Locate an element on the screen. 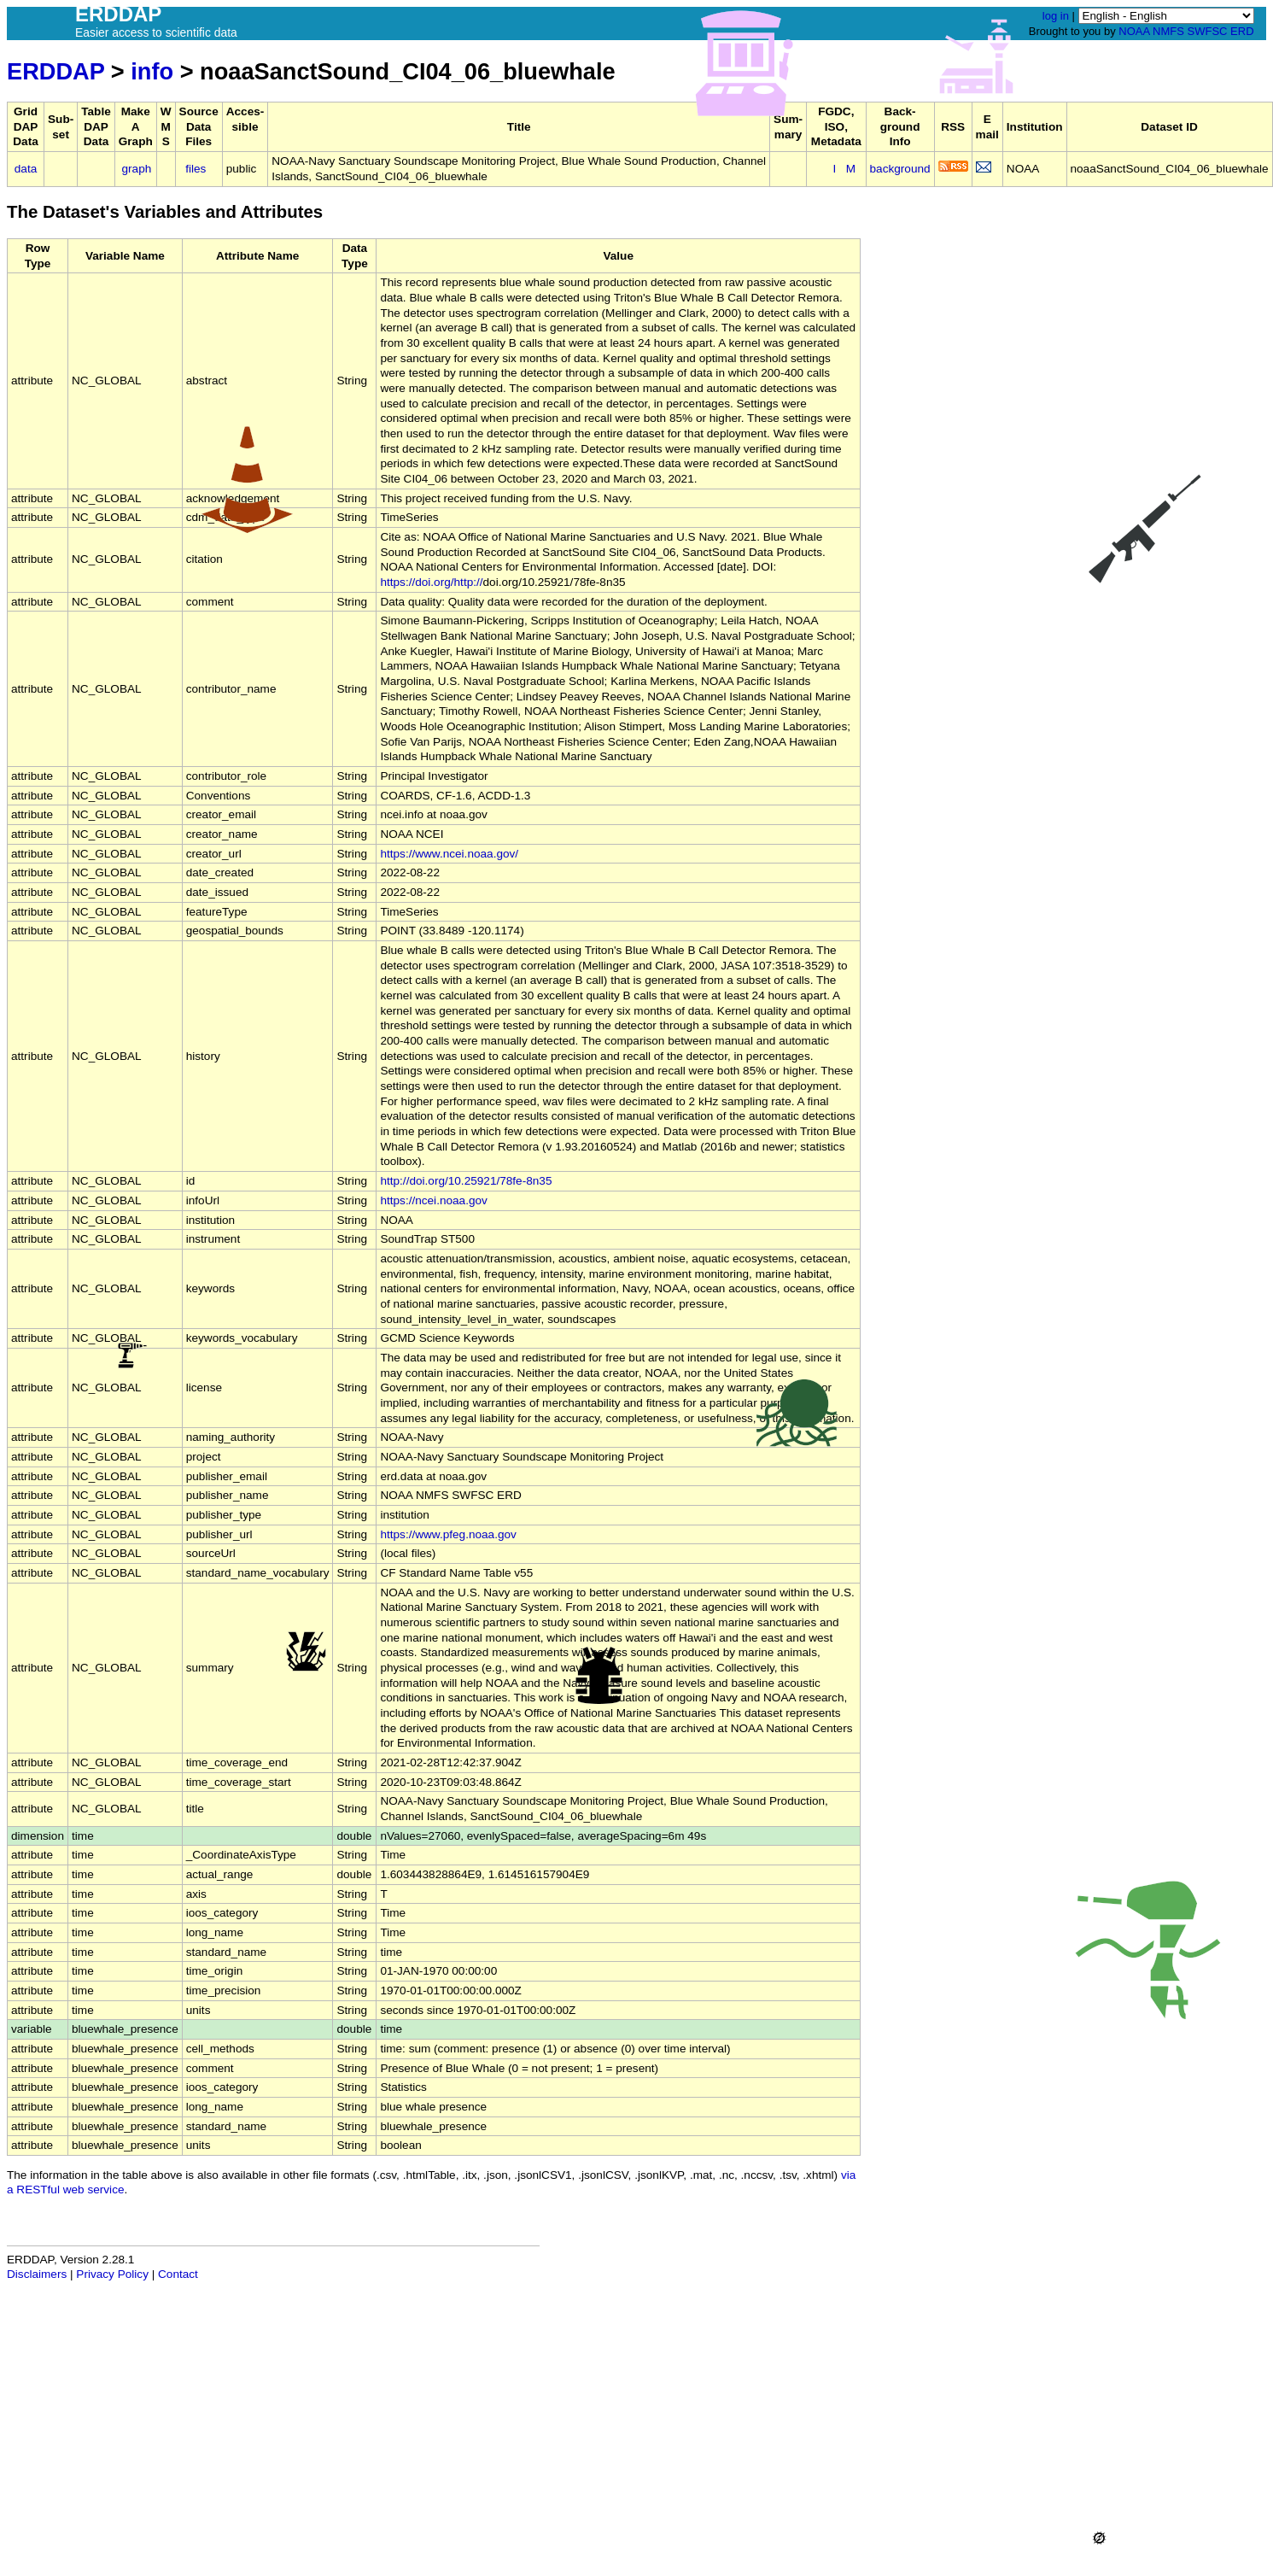 The image size is (1273, 2576). power tools or hardware category is located at coordinates (132, 1355).